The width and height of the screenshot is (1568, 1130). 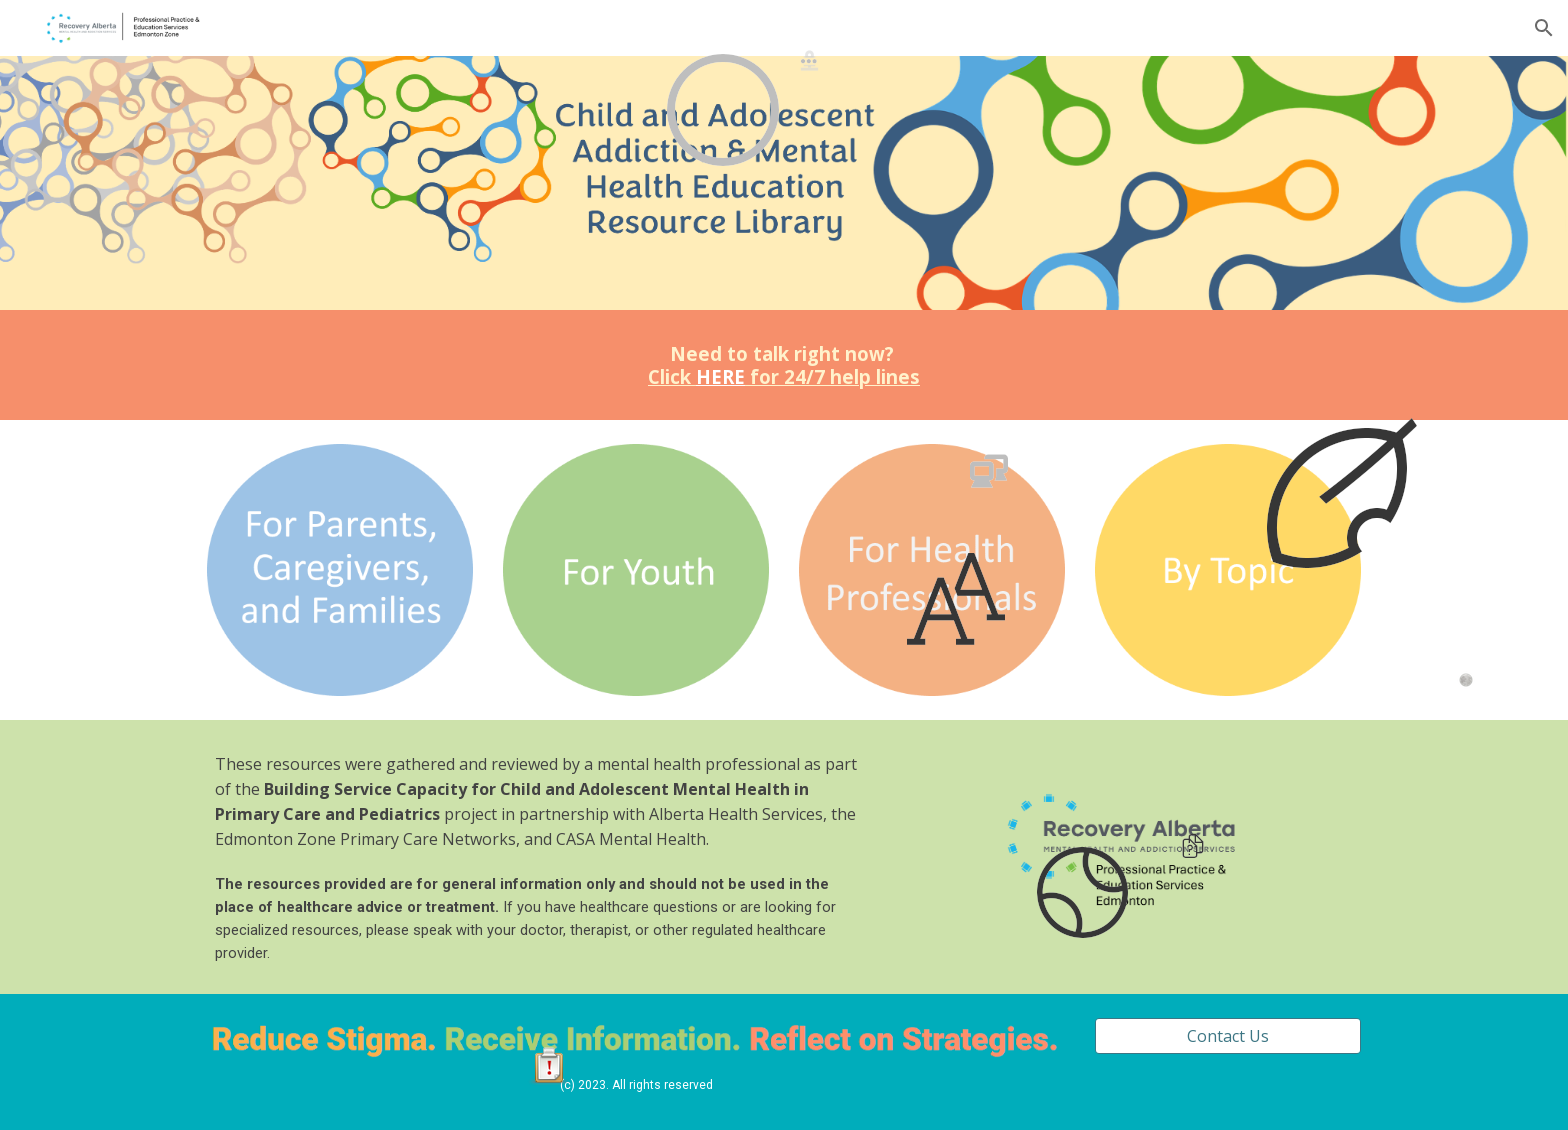 I want to click on access network preferences and settings, so click(x=989, y=471).